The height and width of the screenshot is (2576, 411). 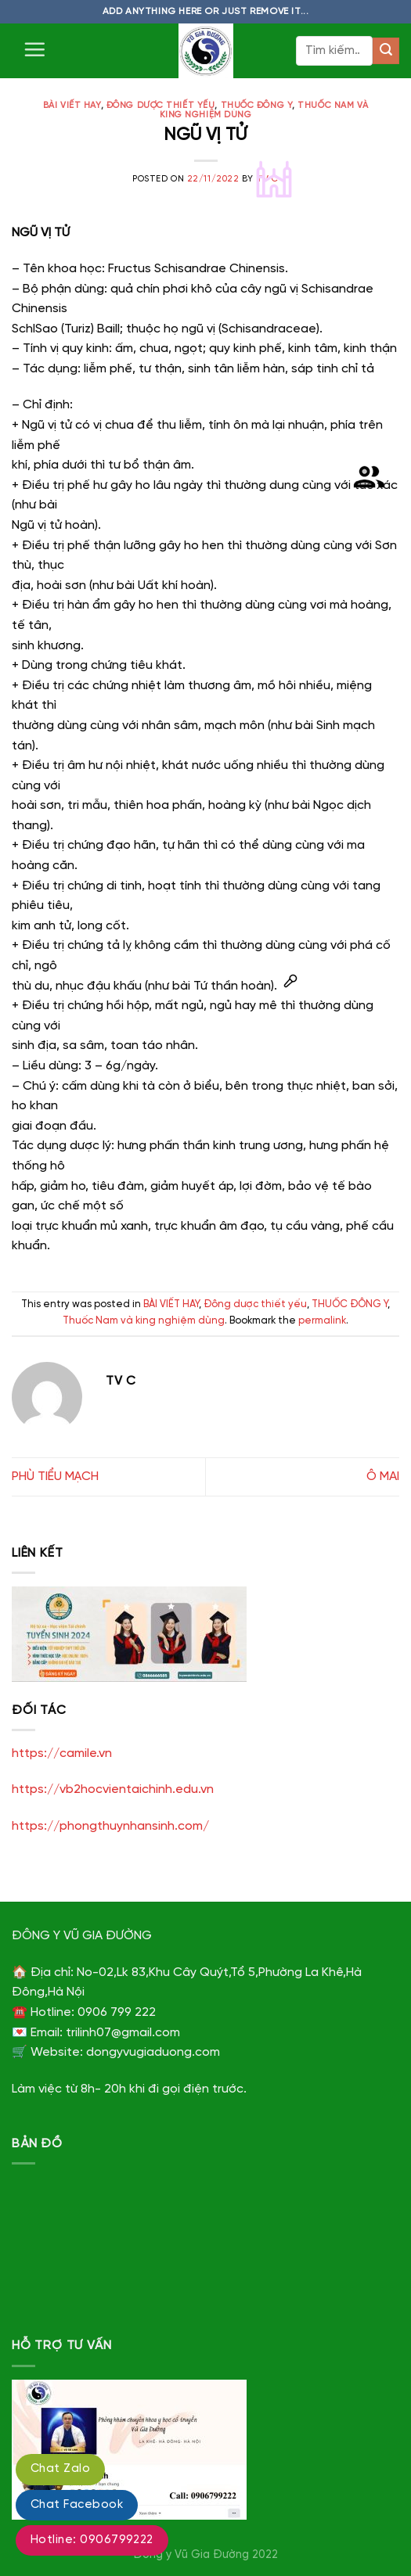 I want to click on tap to start voice recording, so click(x=290, y=981).